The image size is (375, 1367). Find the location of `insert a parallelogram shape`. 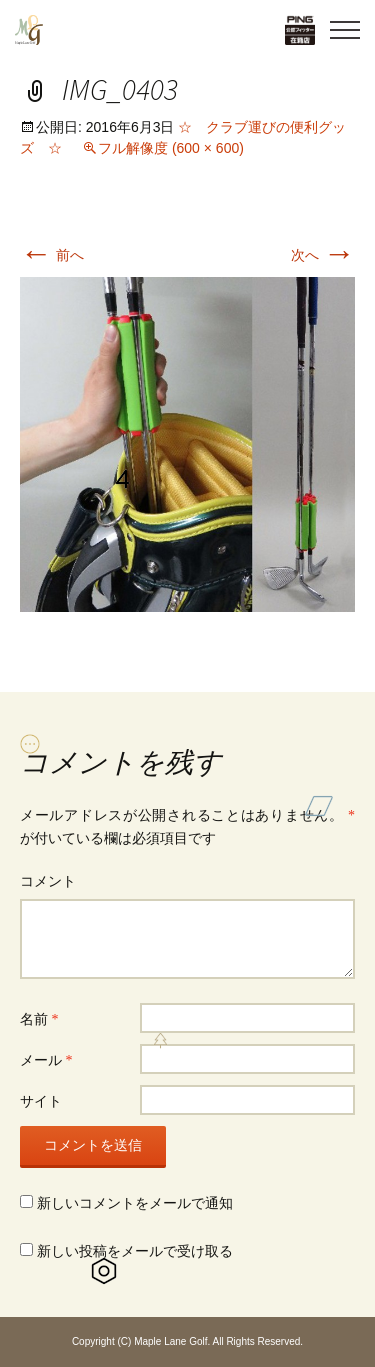

insert a parallelogram shape is located at coordinates (319, 806).